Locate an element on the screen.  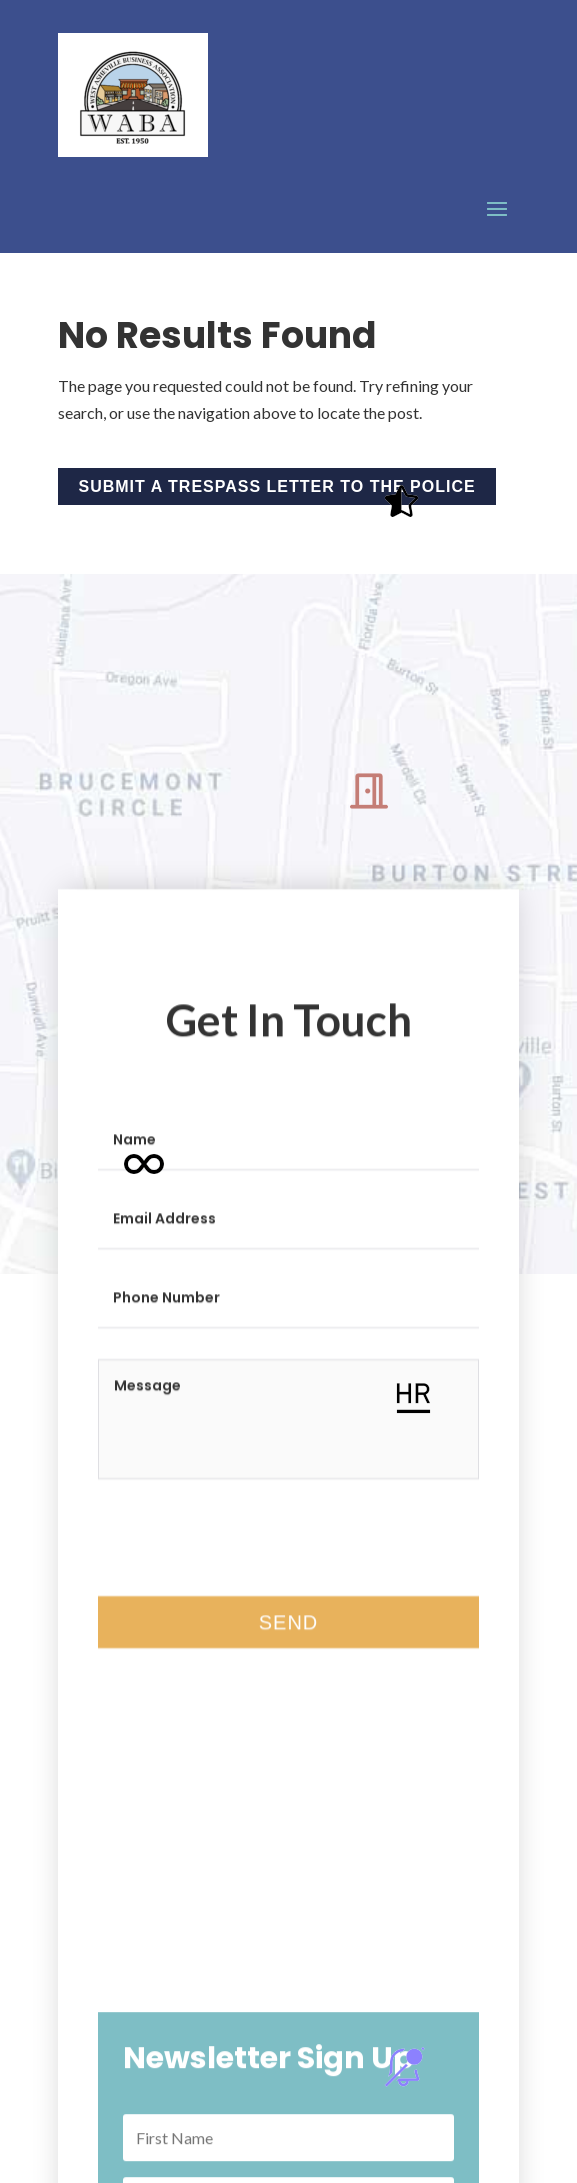
indicates a partial or half rating is located at coordinates (401, 501).